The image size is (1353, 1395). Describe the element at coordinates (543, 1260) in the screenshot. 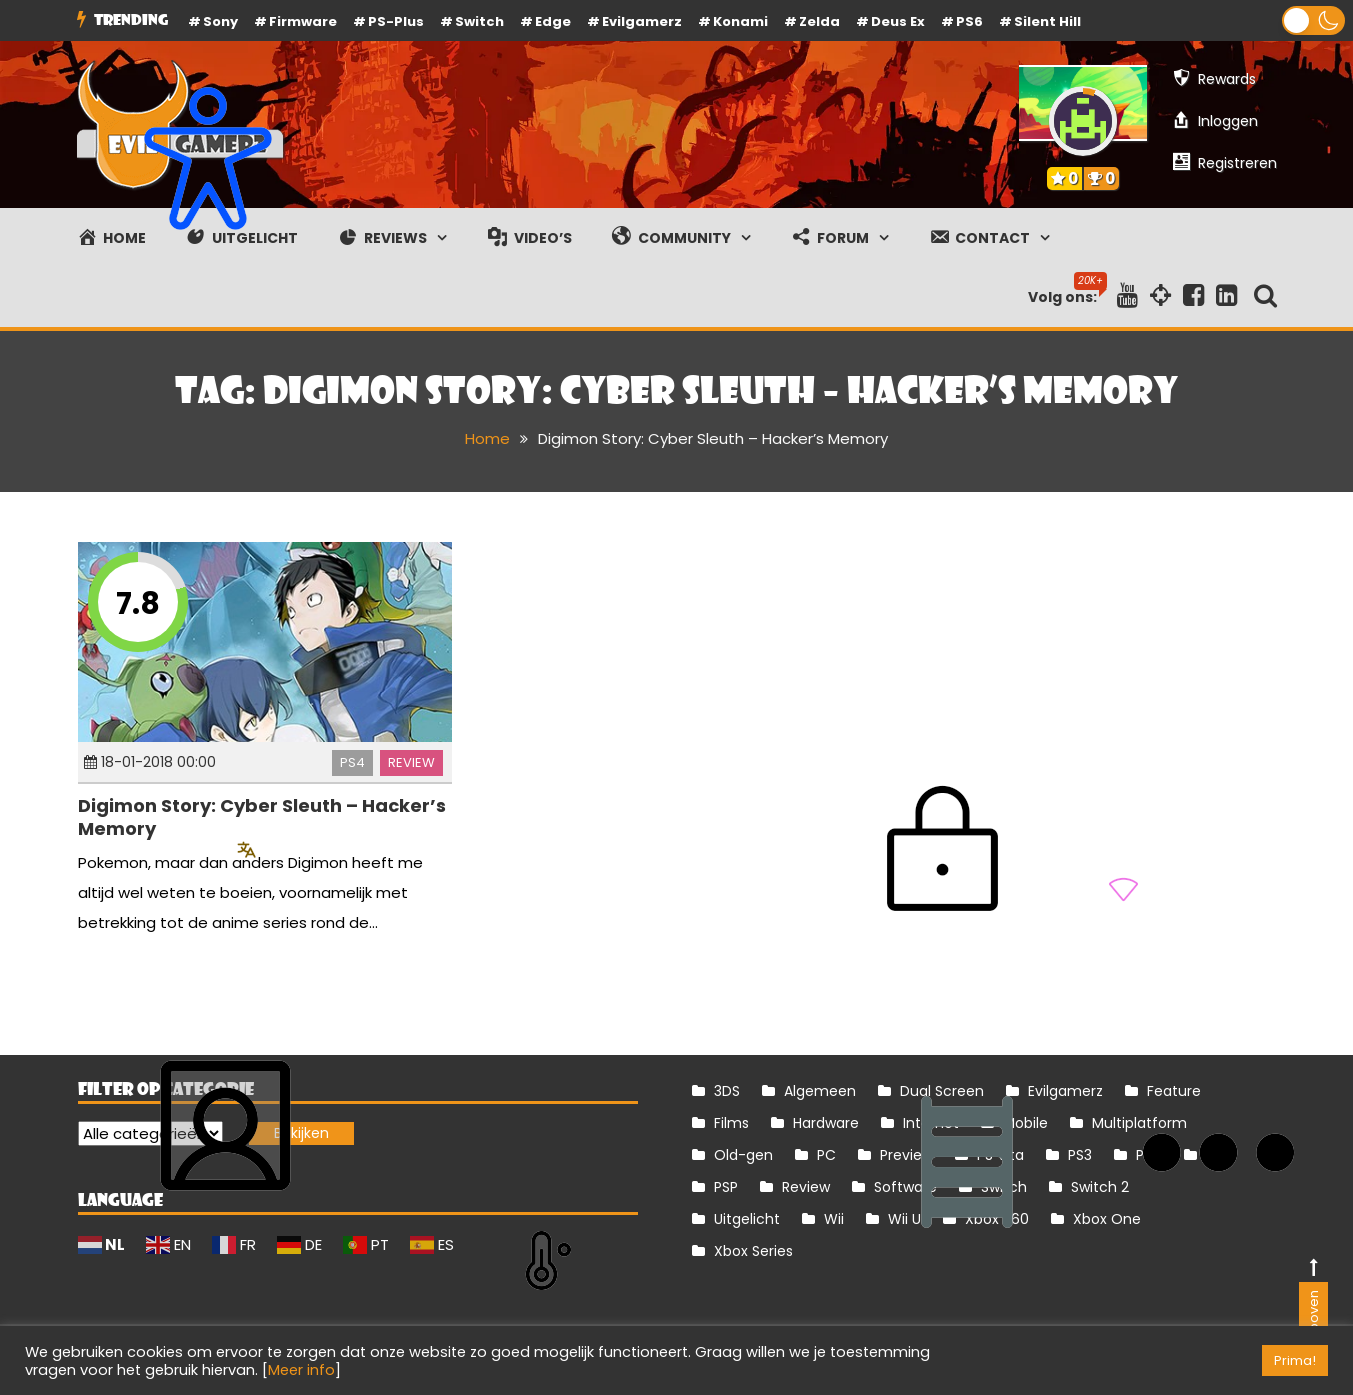

I see `view current temperature` at that location.